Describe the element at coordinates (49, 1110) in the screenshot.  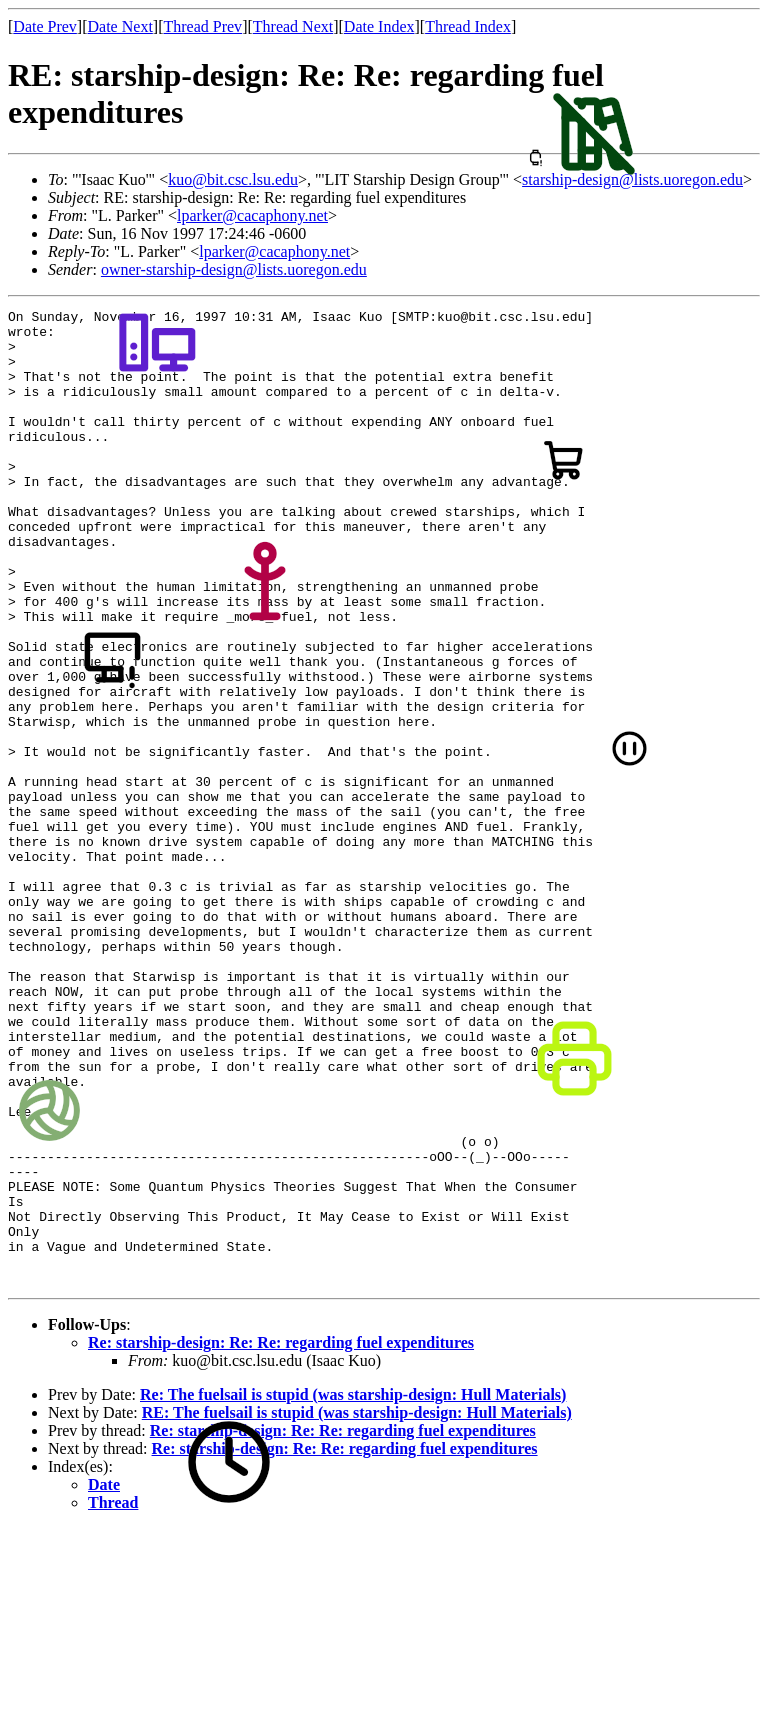
I see `access volleyball or beach sports content` at that location.